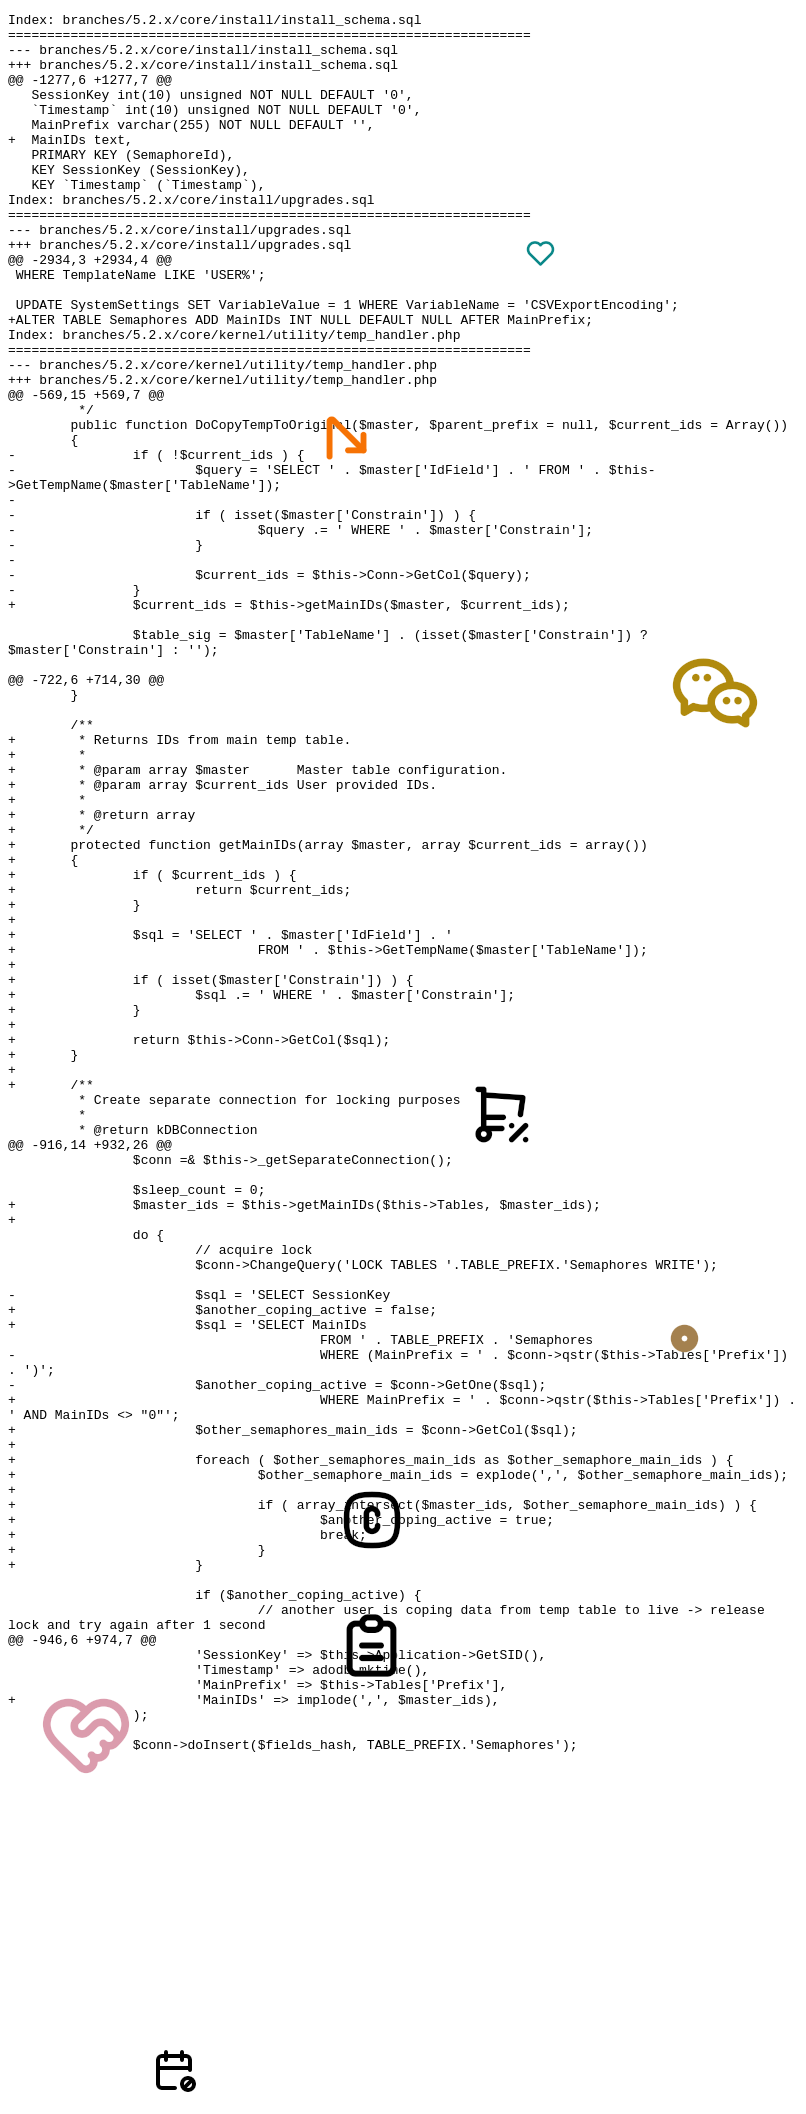  Describe the element at coordinates (86, 1734) in the screenshot. I see `access partnership or collaboration features` at that location.